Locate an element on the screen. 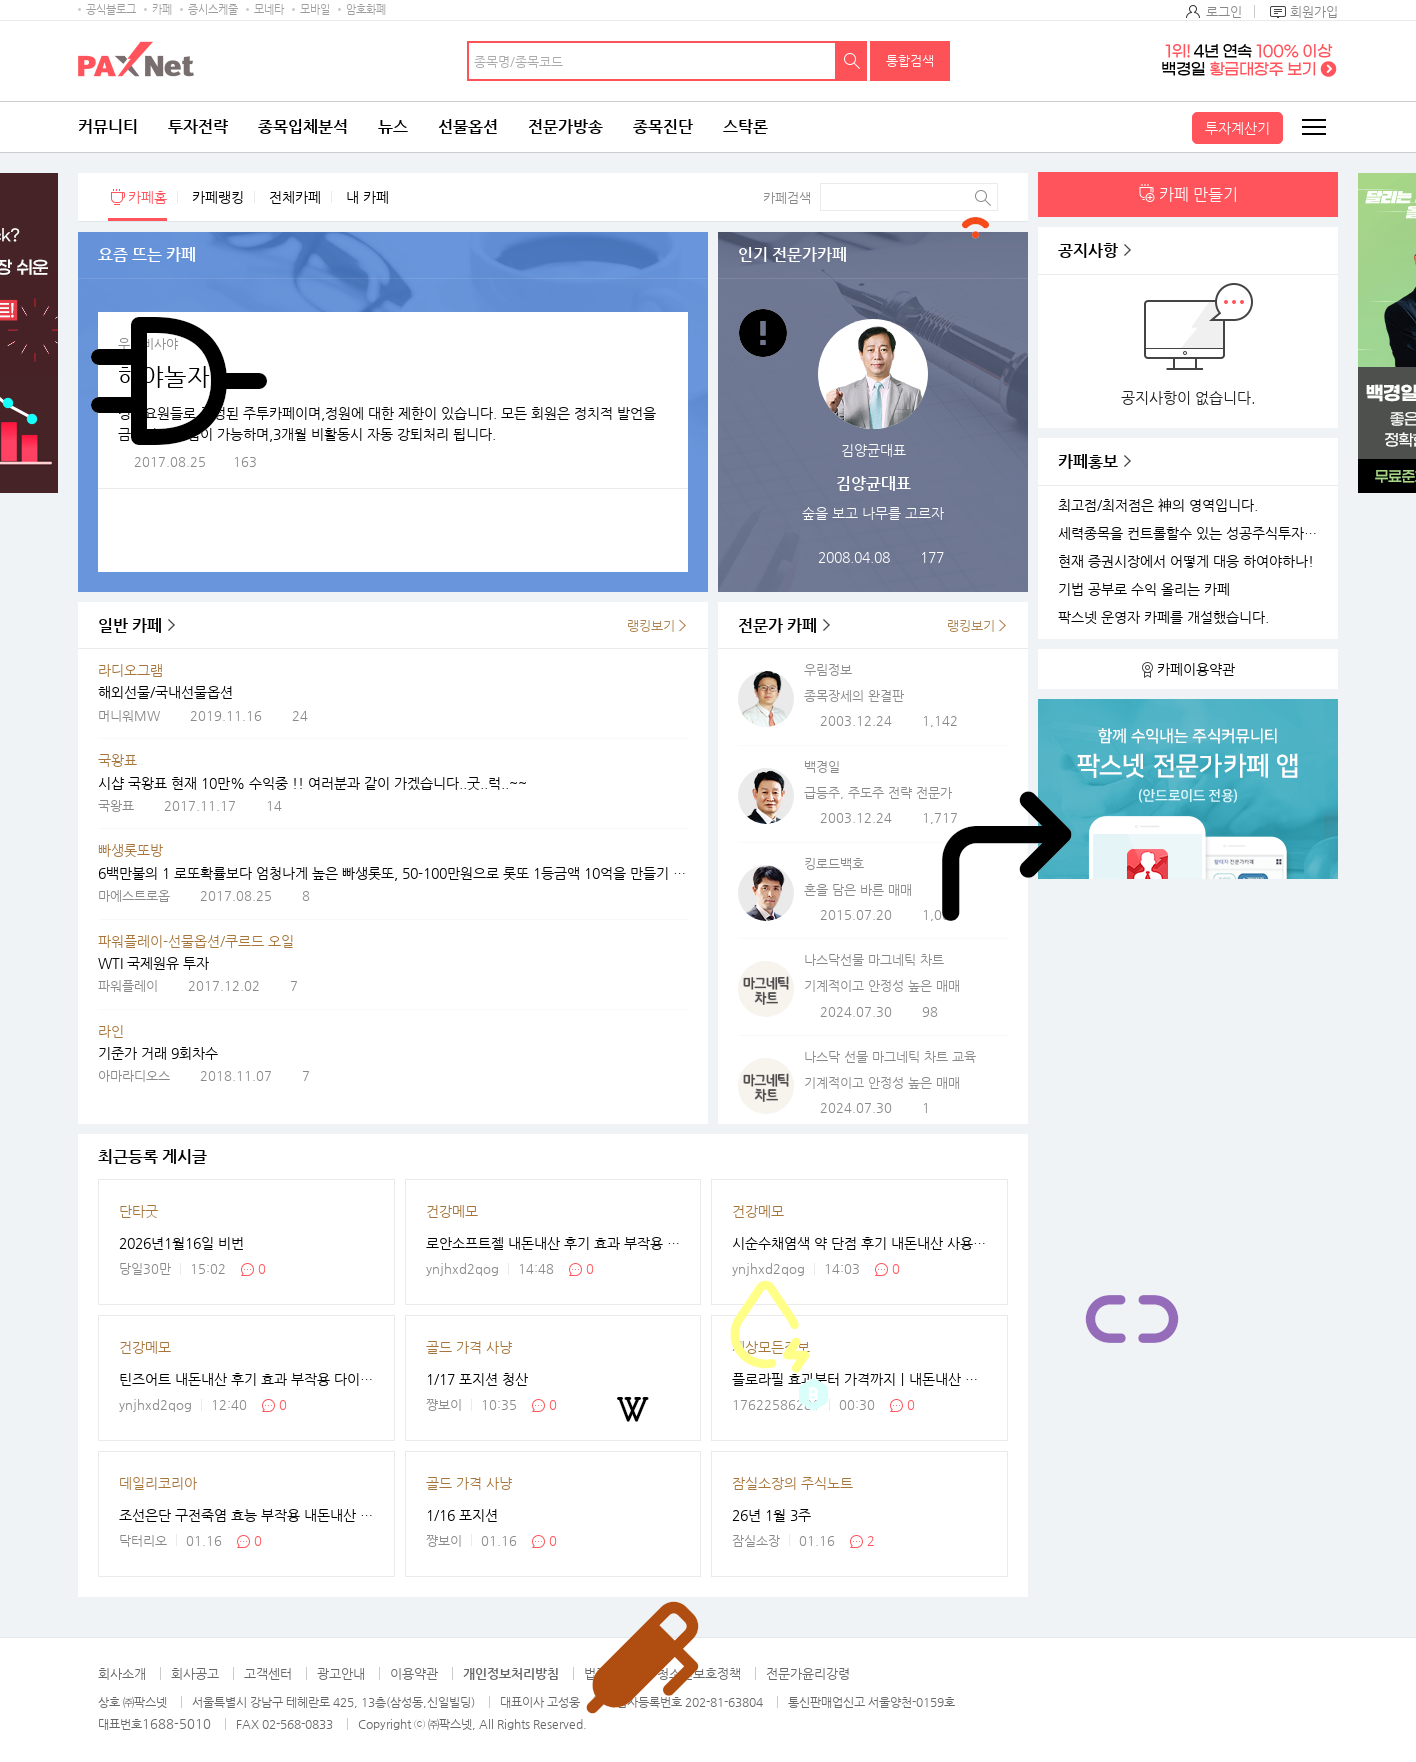 The width and height of the screenshot is (1416, 1762). indicates weak or limited wifi signal strength is located at coordinates (975, 213).